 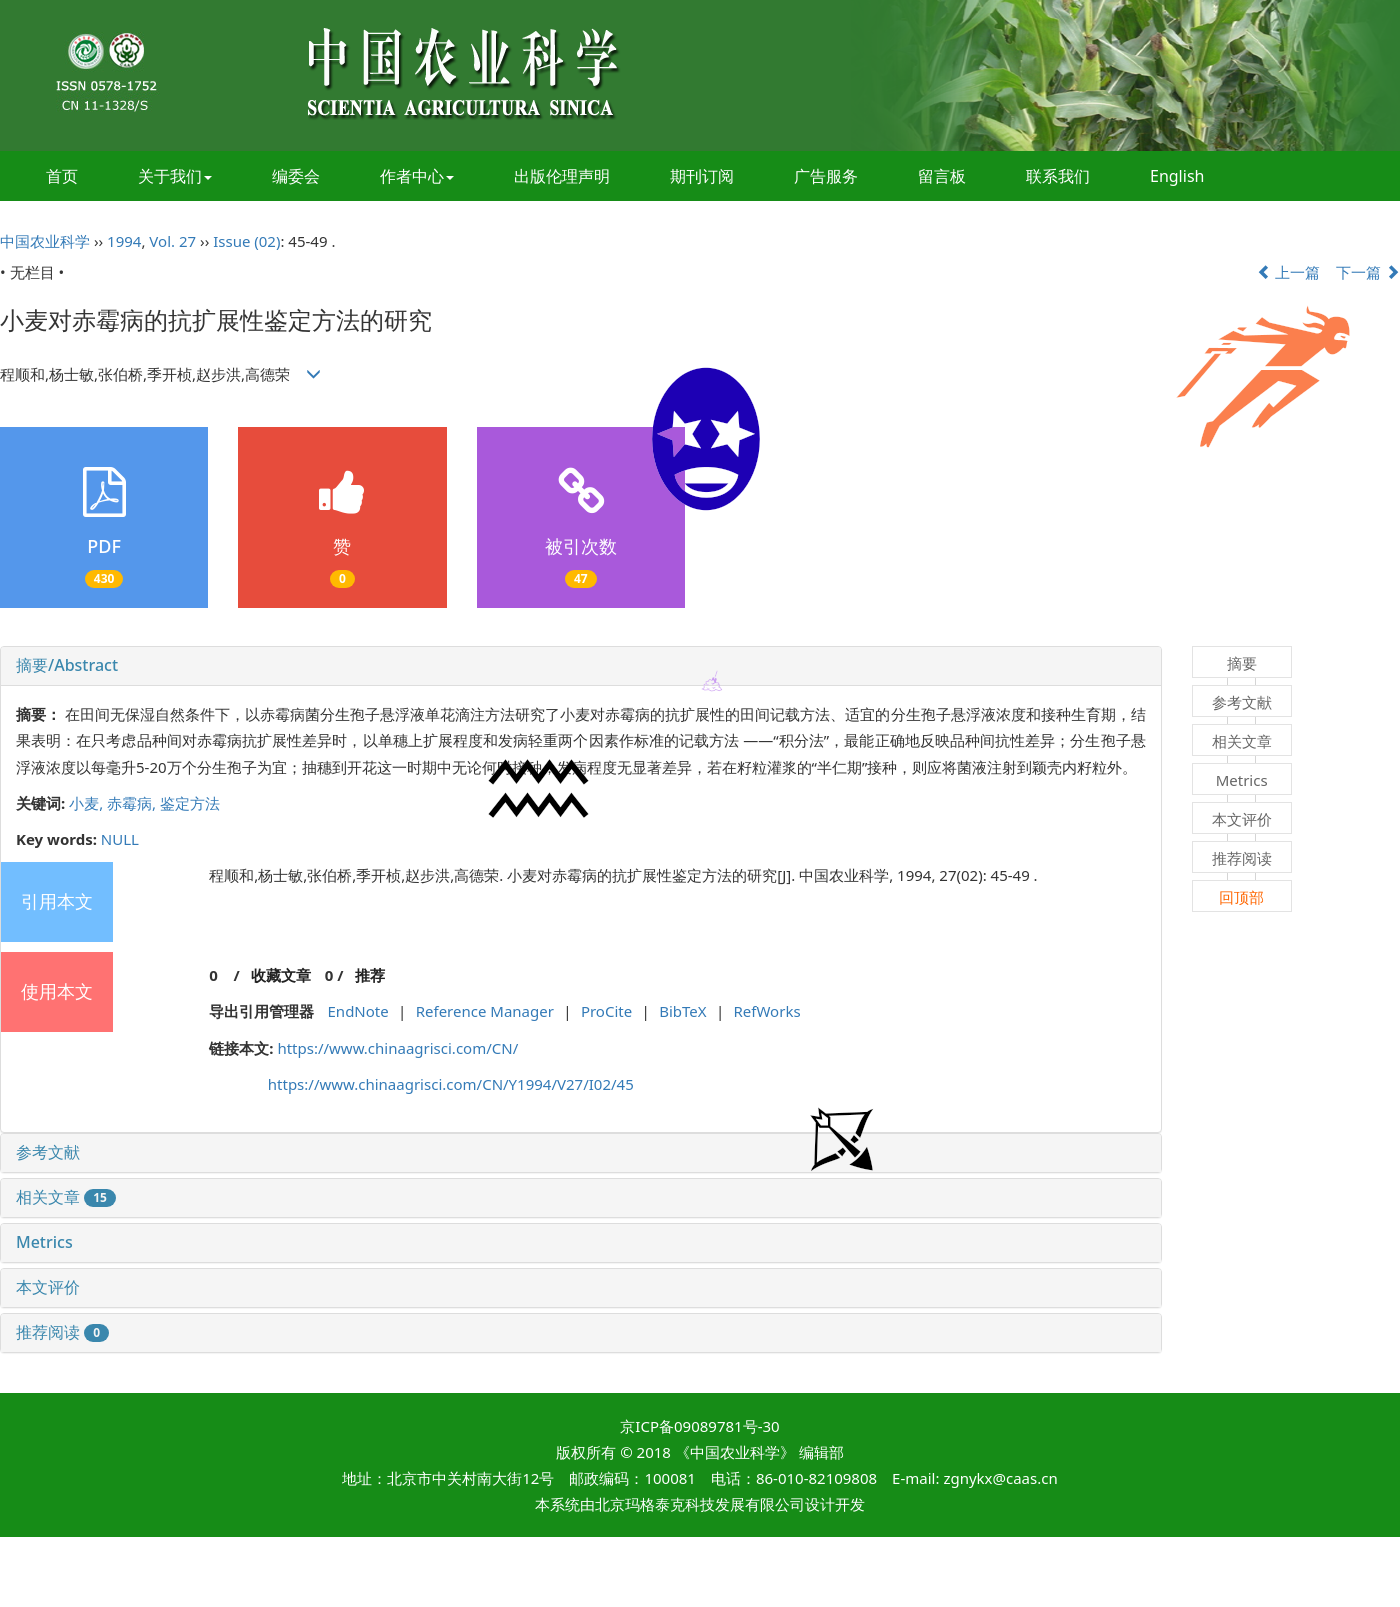 What do you see at coordinates (841, 1139) in the screenshot?
I see `equip ranged weapon` at bounding box center [841, 1139].